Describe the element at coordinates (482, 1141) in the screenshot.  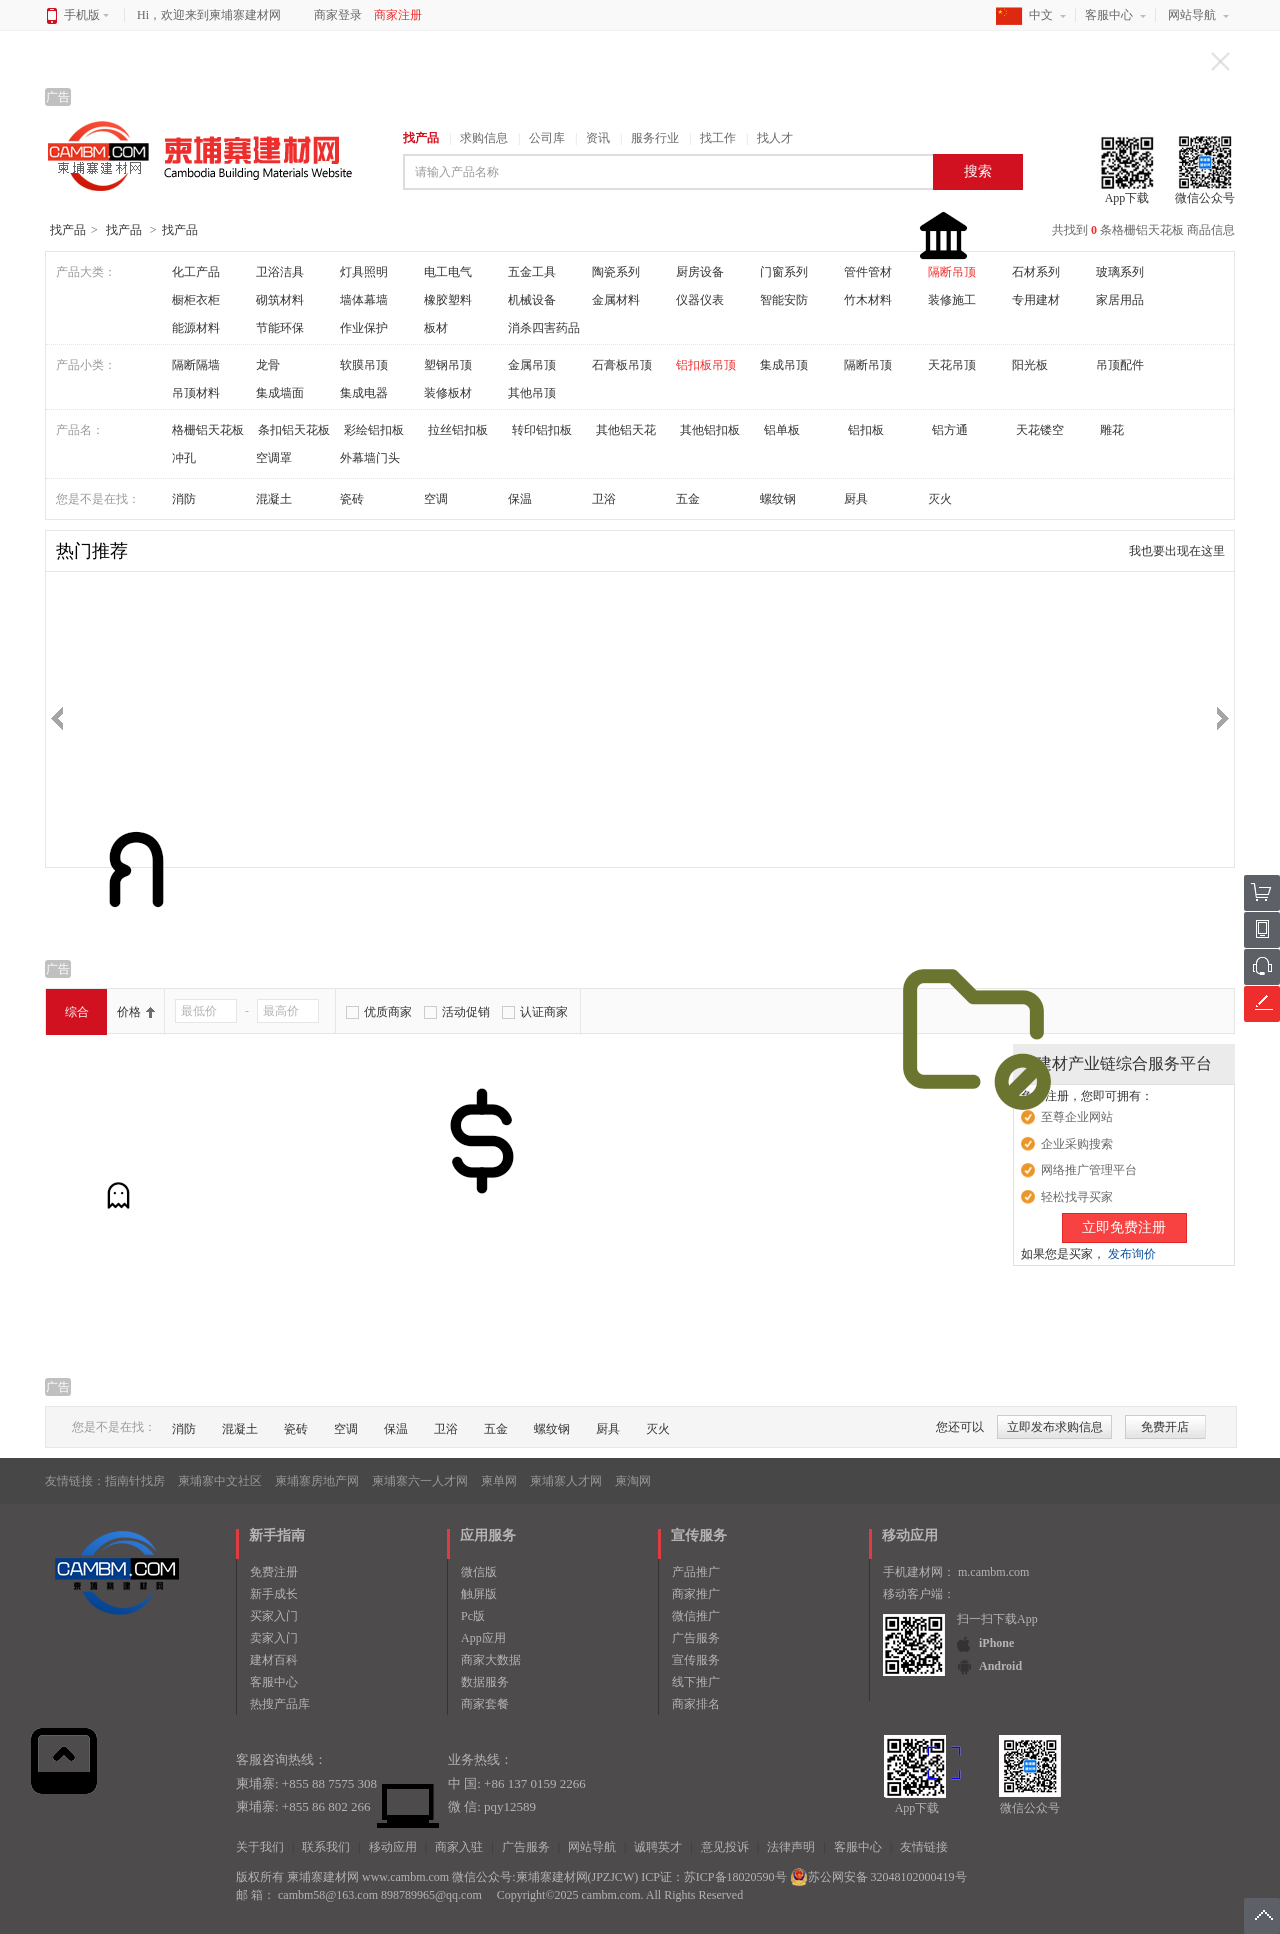
I see `view pricing or payment options` at that location.